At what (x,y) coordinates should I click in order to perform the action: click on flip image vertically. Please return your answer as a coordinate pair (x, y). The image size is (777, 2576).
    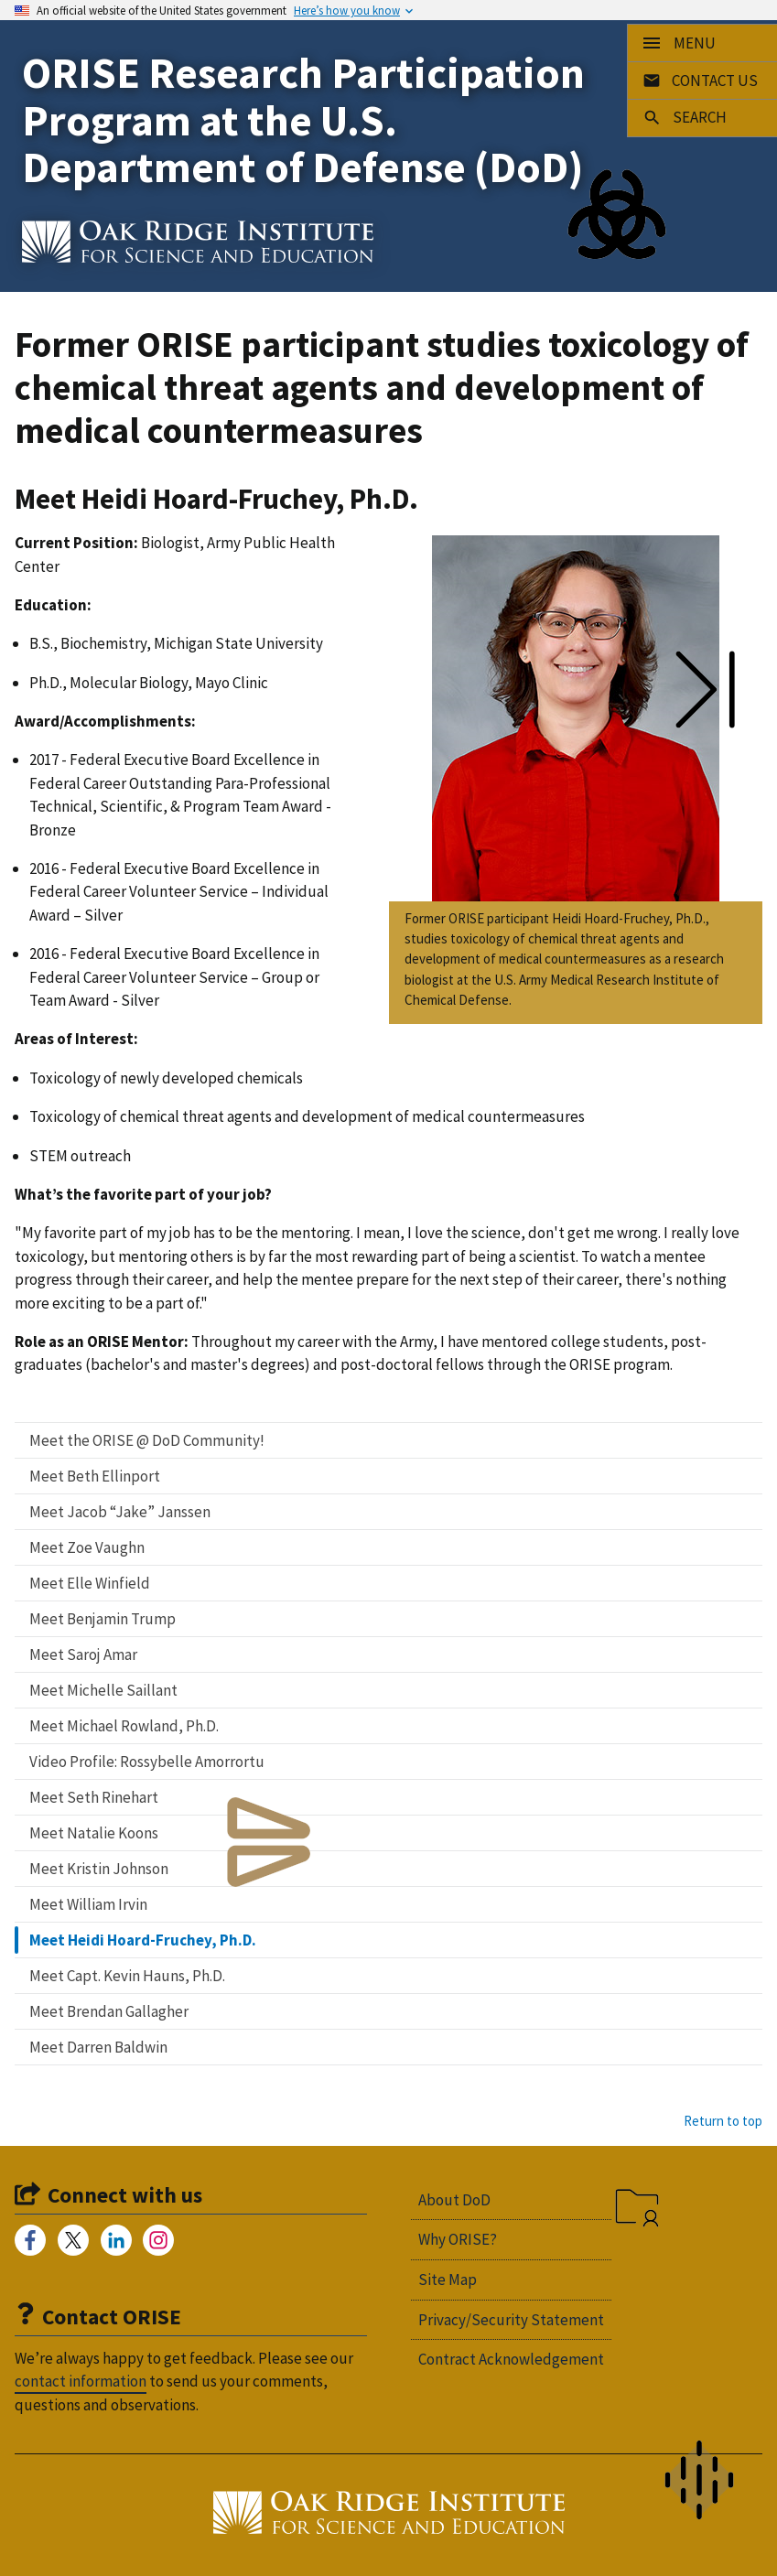
    Looking at the image, I should click on (265, 1842).